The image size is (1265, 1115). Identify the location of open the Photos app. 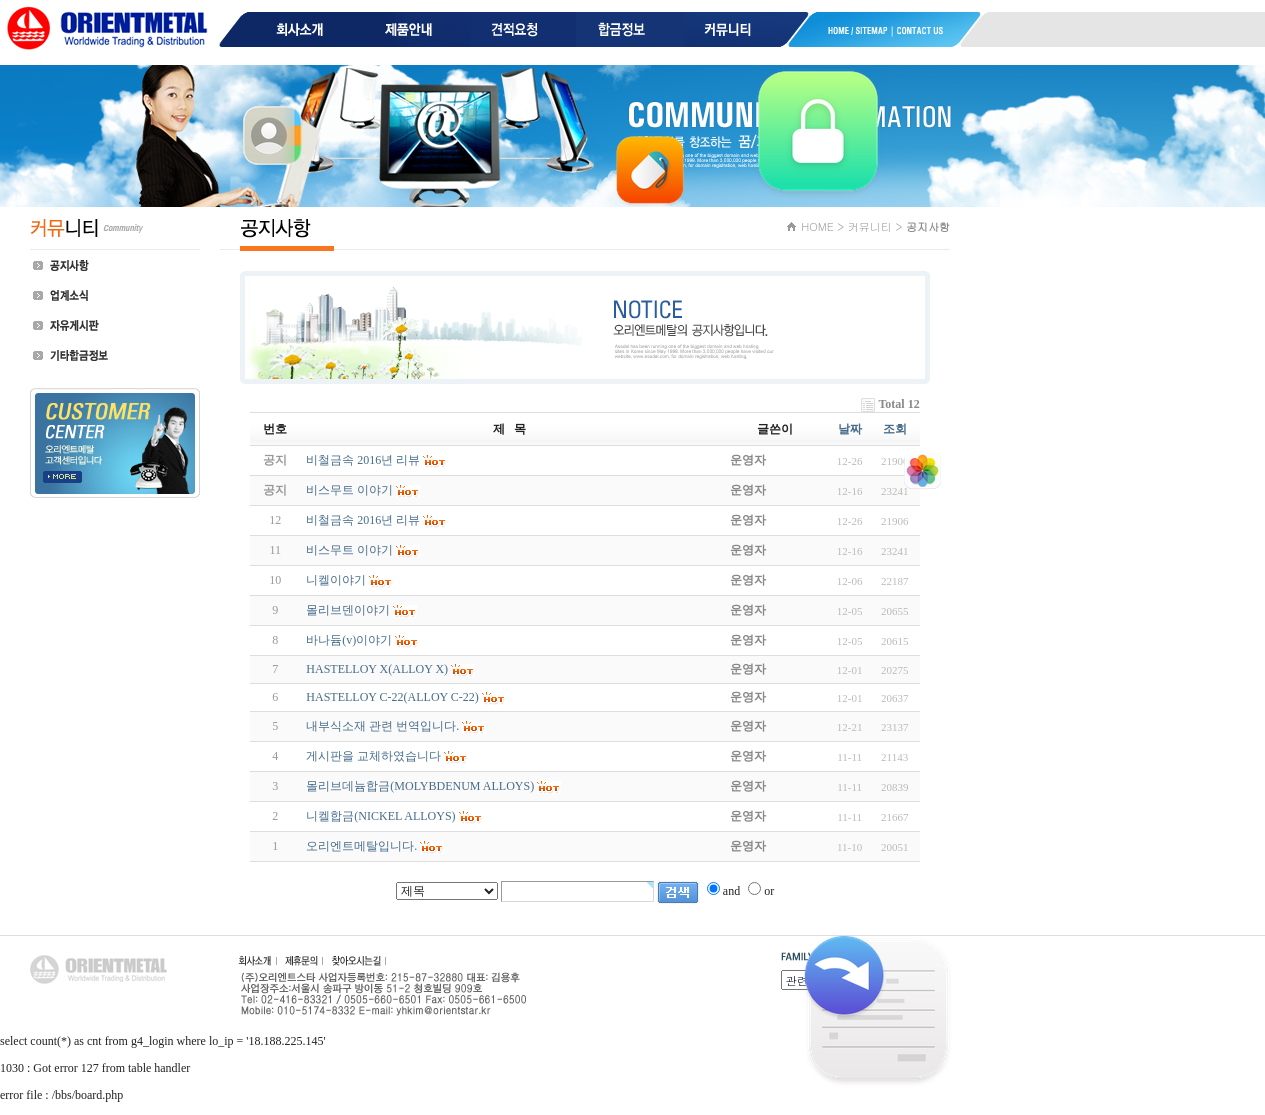
(922, 470).